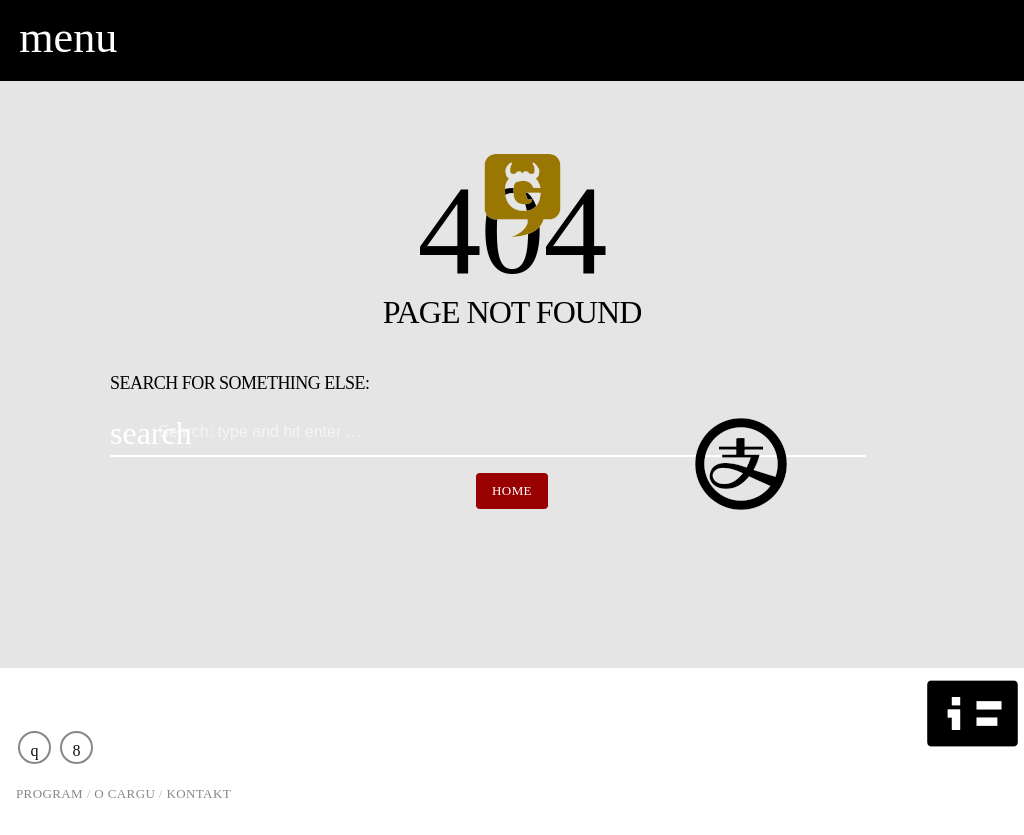 The width and height of the screenshot is (1024, 835). I want to click on link to GNU Social profile, so click(522, 195).